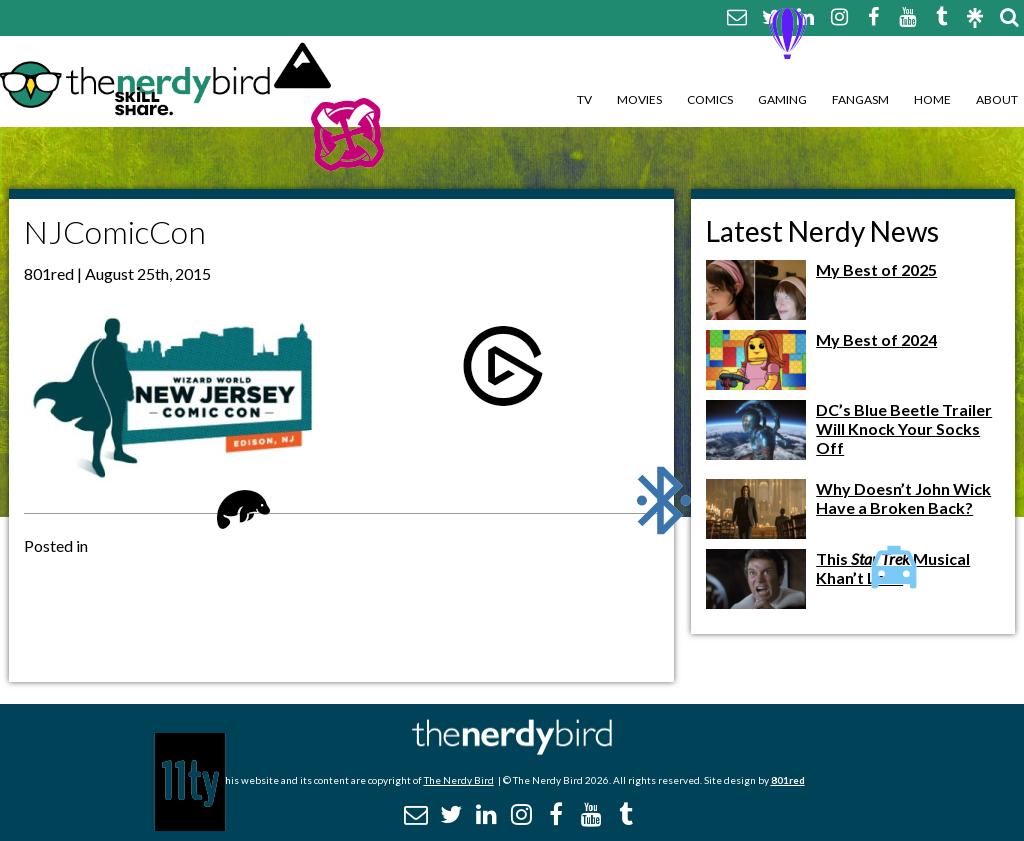  Describe the element at coordinates (660, 500) in the screenshot. I see `connect to a bluetooth device` at that location.